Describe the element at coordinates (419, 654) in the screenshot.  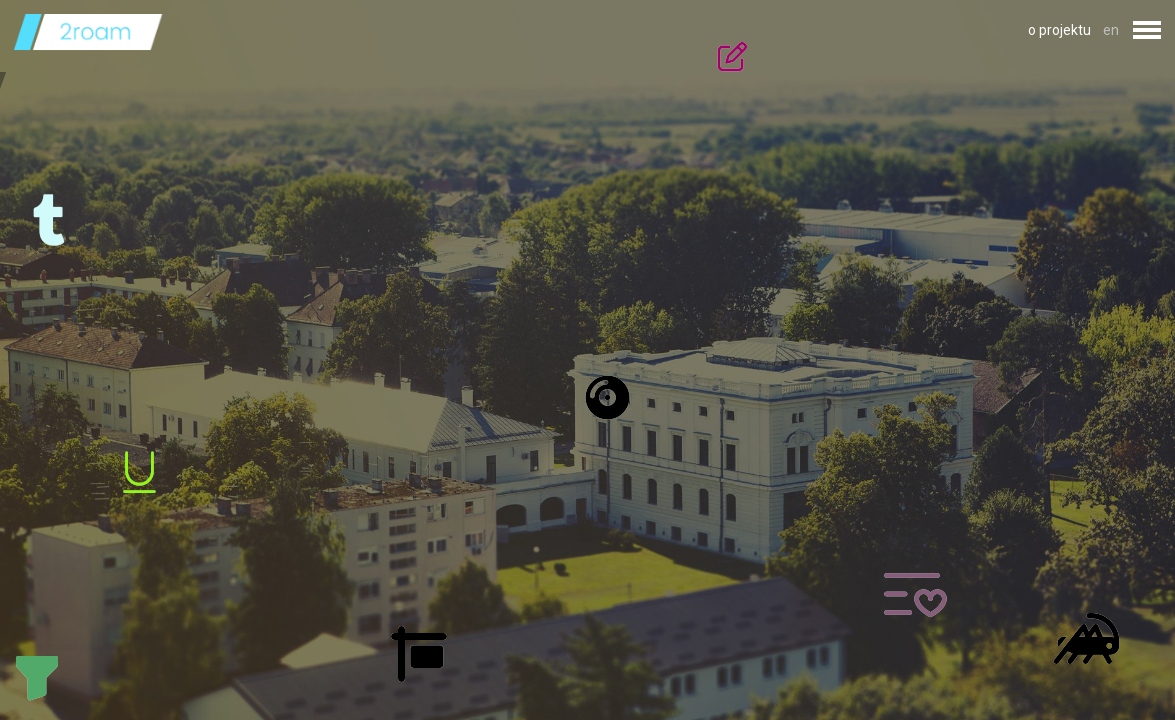
I see `a signpost or location marker` at that location.